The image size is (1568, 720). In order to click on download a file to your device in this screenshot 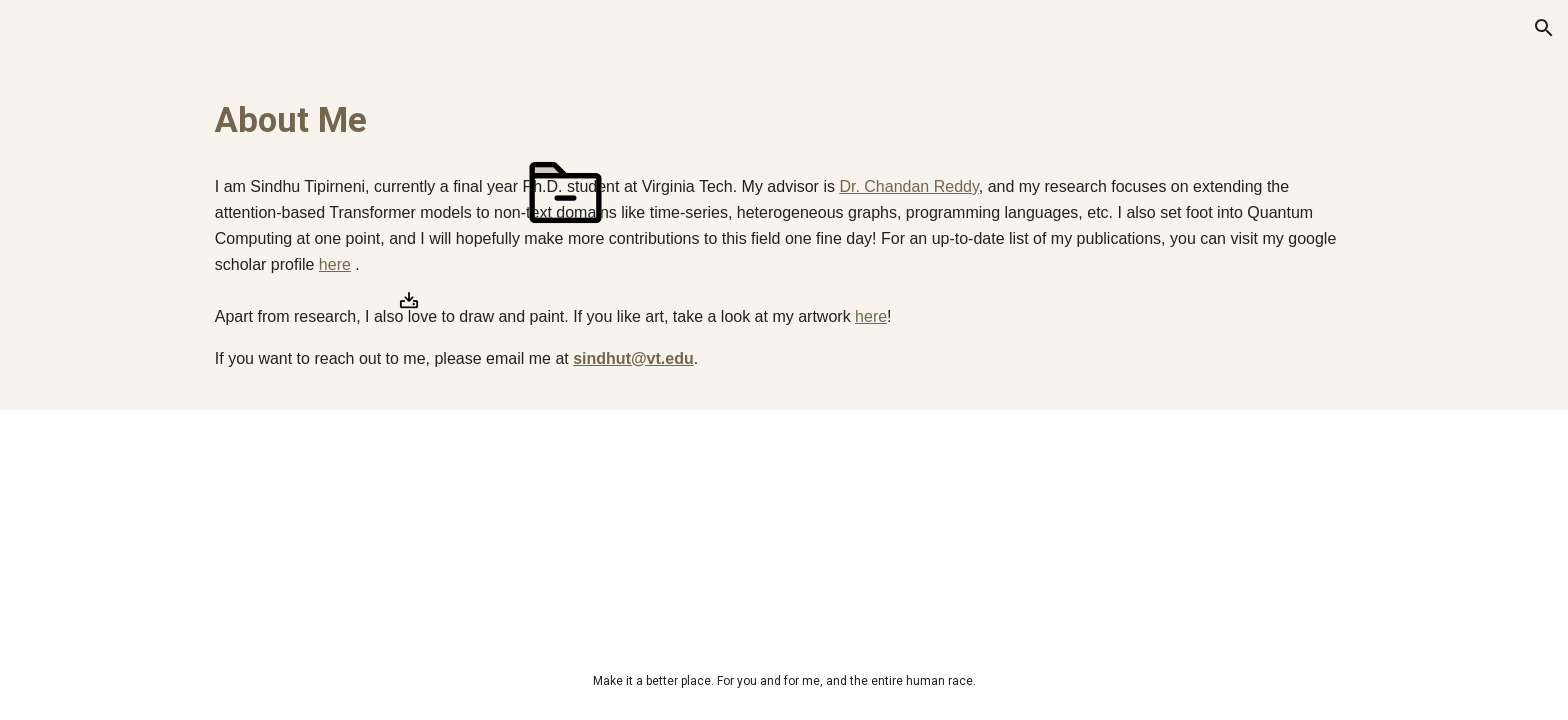, I will do `click(409, 301)`.